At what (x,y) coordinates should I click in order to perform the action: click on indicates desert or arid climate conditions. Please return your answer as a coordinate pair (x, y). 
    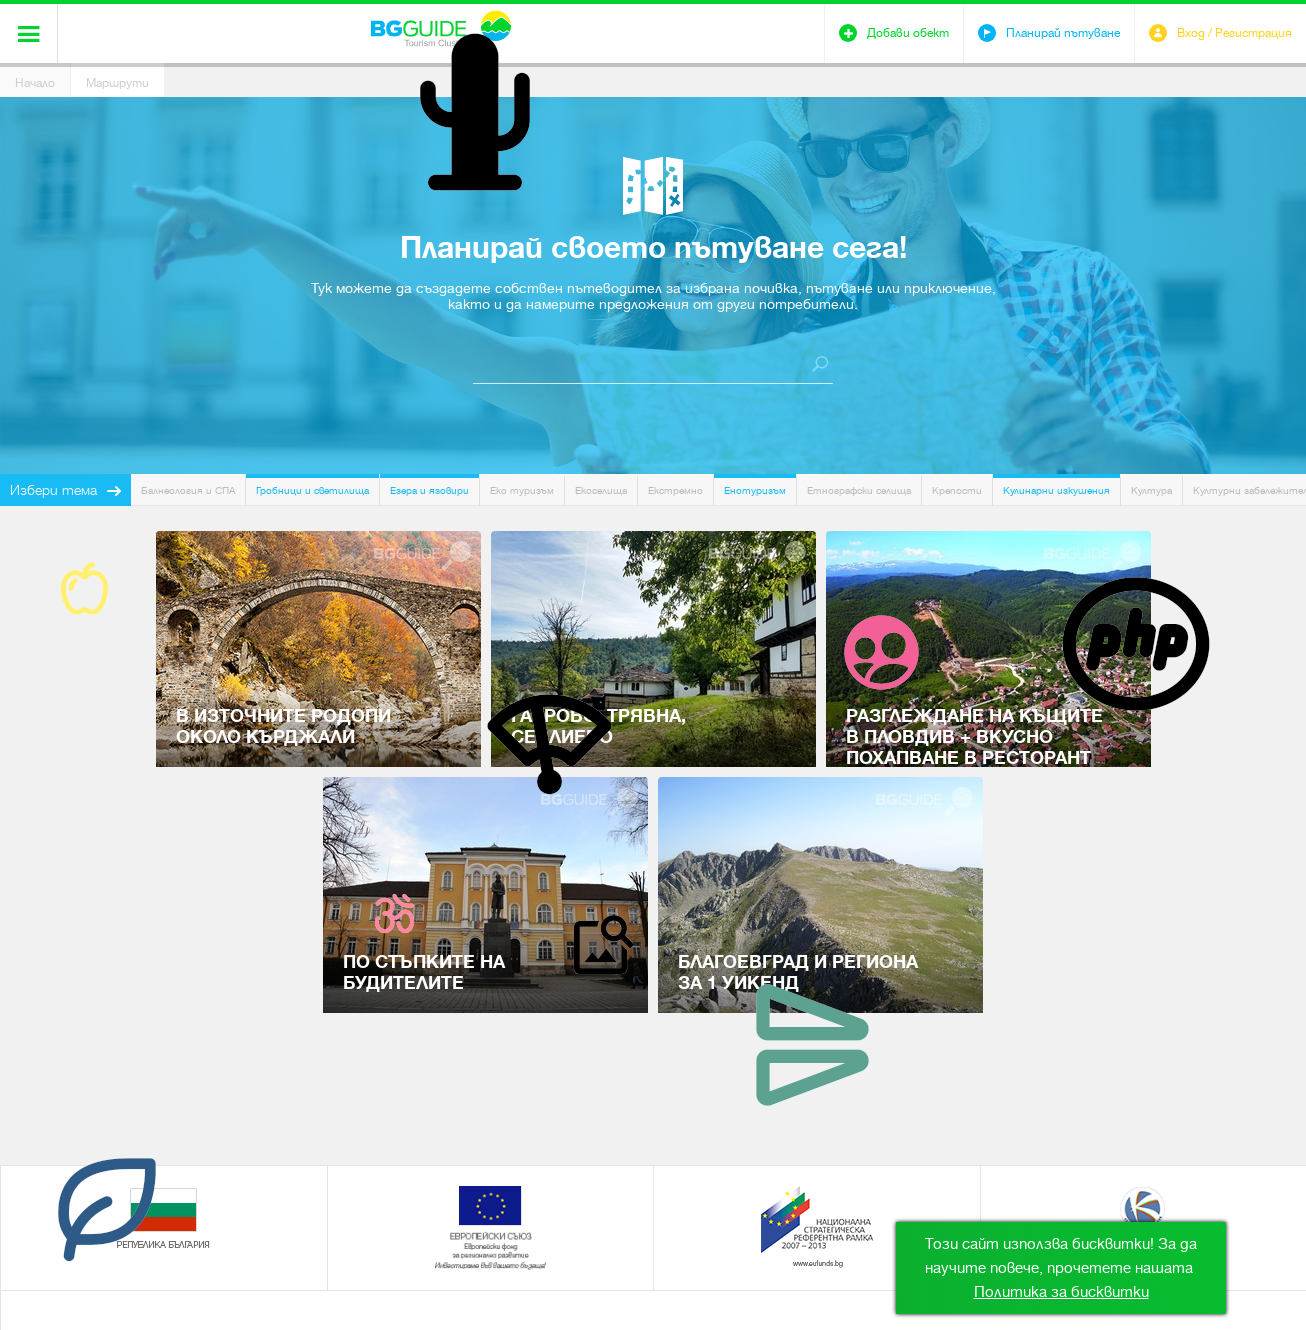
    Looking at the image, I should click on (475, 112).